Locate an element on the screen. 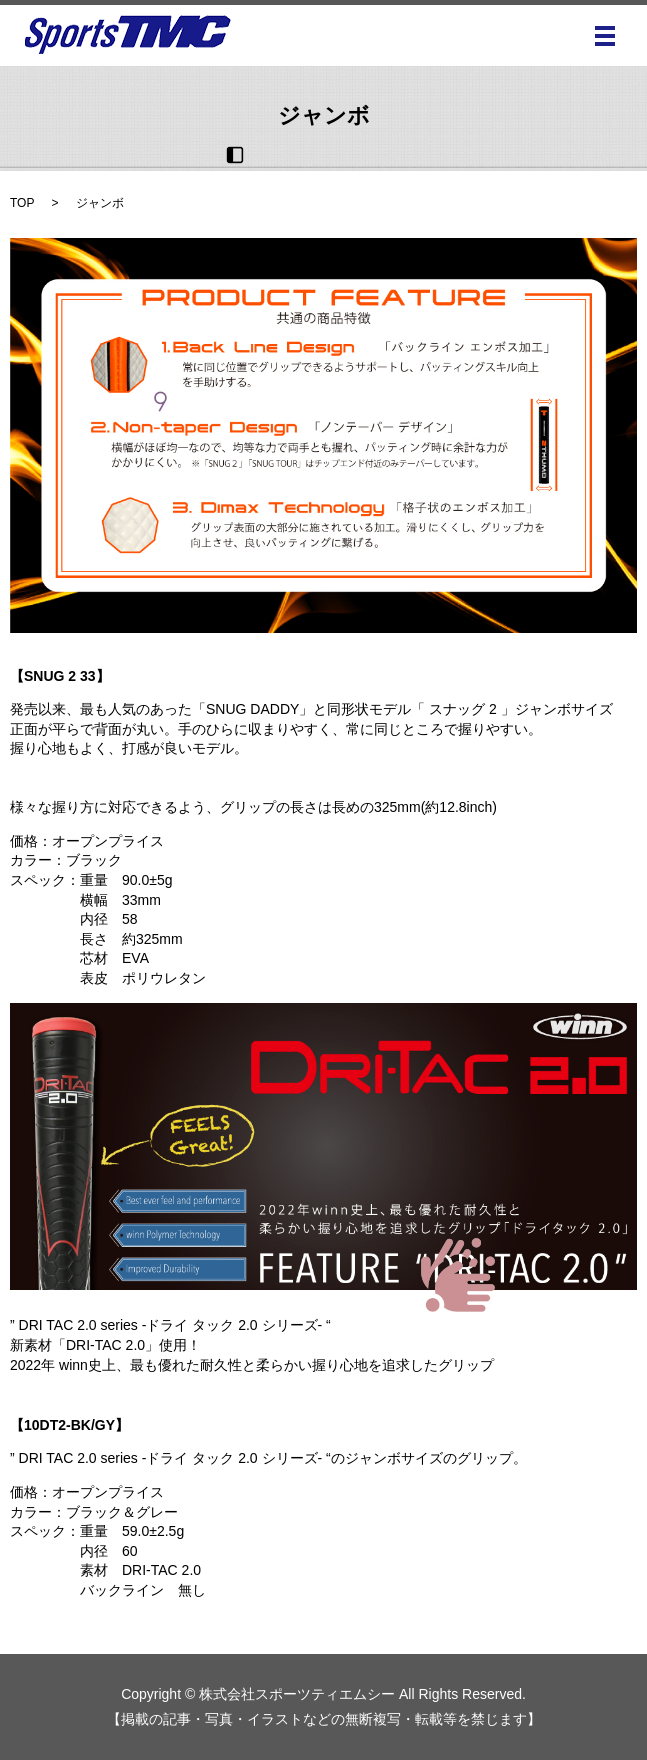 The height and width of the screenshot is (1760, 647). toggle sidebar panel visibility is located at coordinates (235, 155).